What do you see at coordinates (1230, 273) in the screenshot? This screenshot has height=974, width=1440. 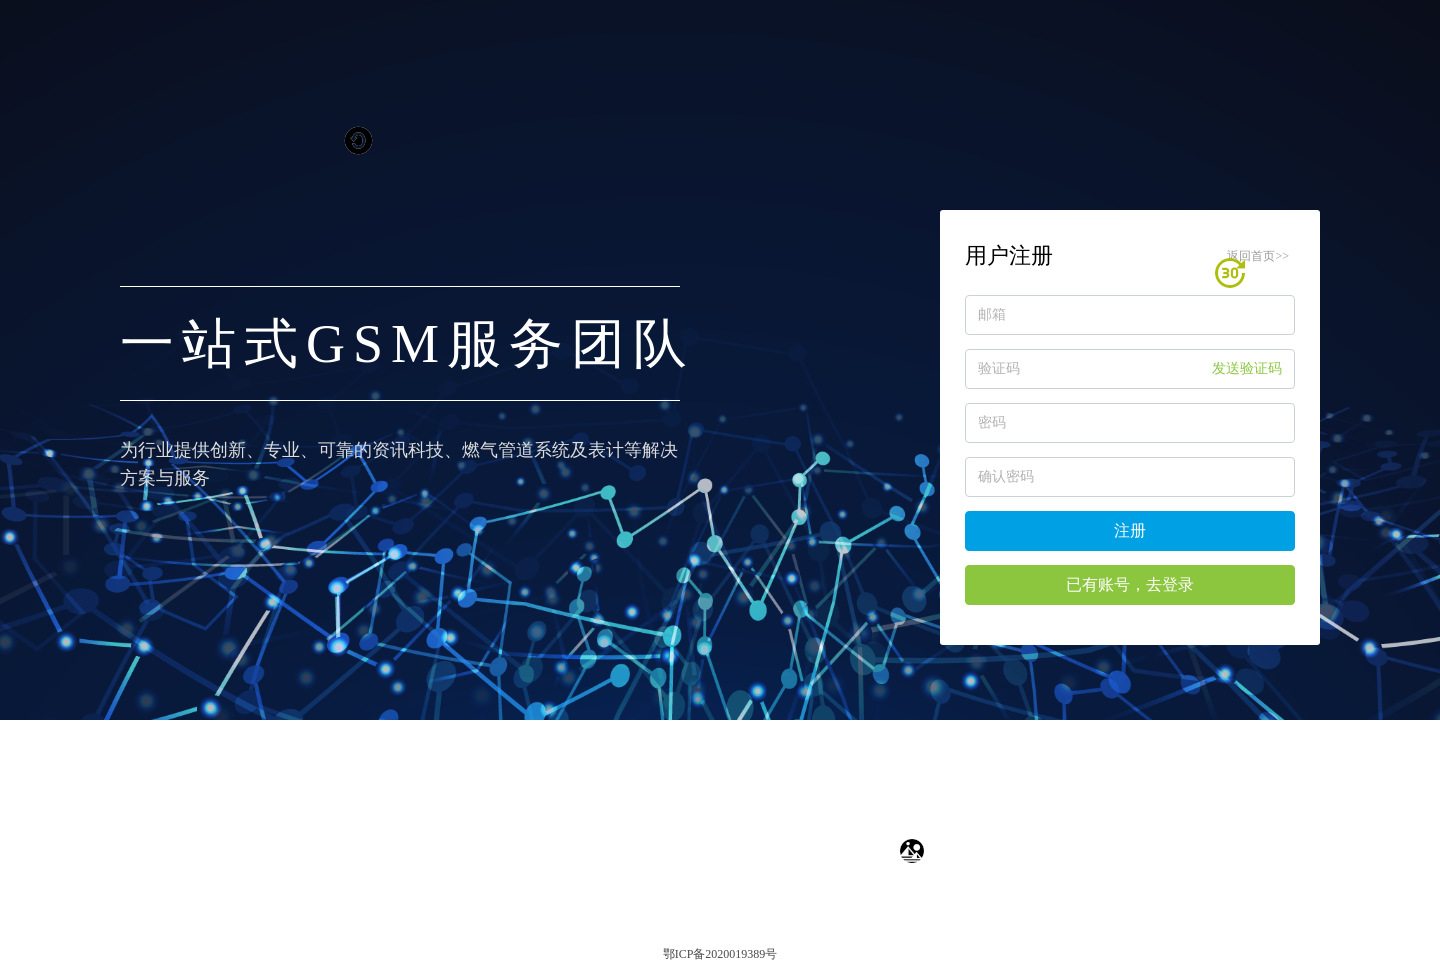 I see `skip forward 30 seconds` at bounding box center [1230, 273].